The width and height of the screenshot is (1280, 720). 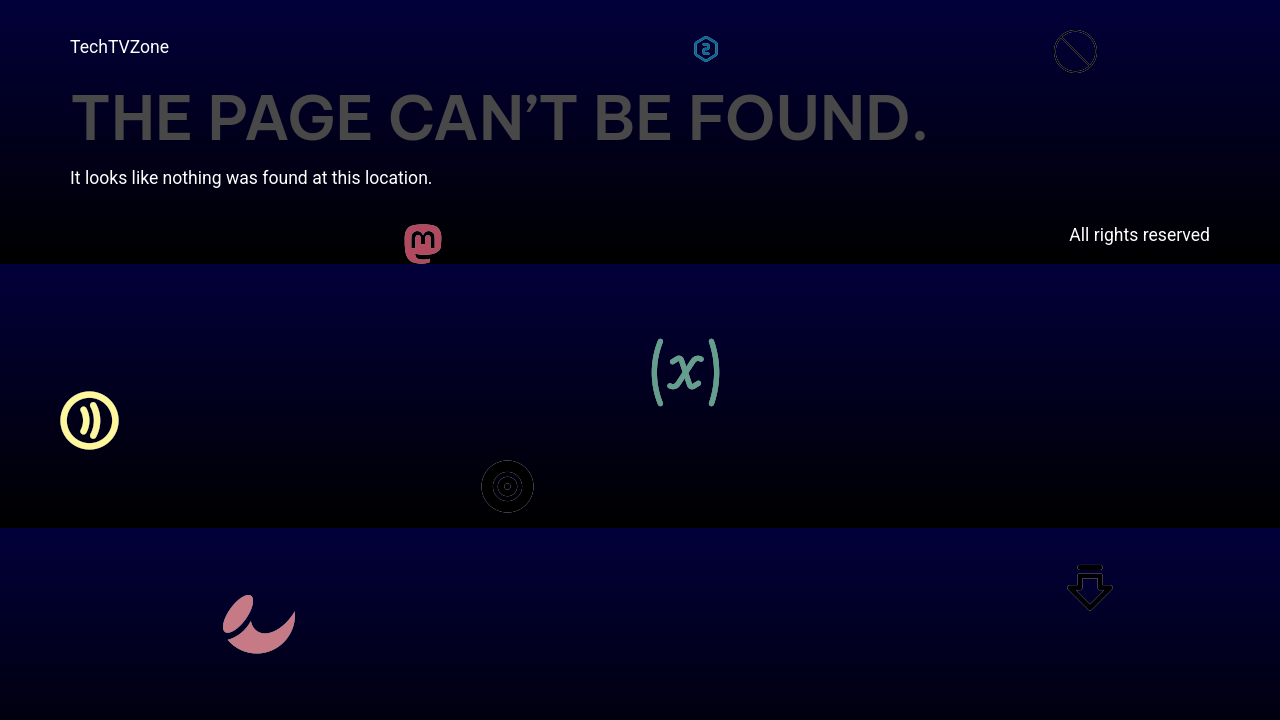 What do you see at coordinates (685, 372) in the screenshot?
I see `access variable or parameter settings` at bounding box center [685, 372].